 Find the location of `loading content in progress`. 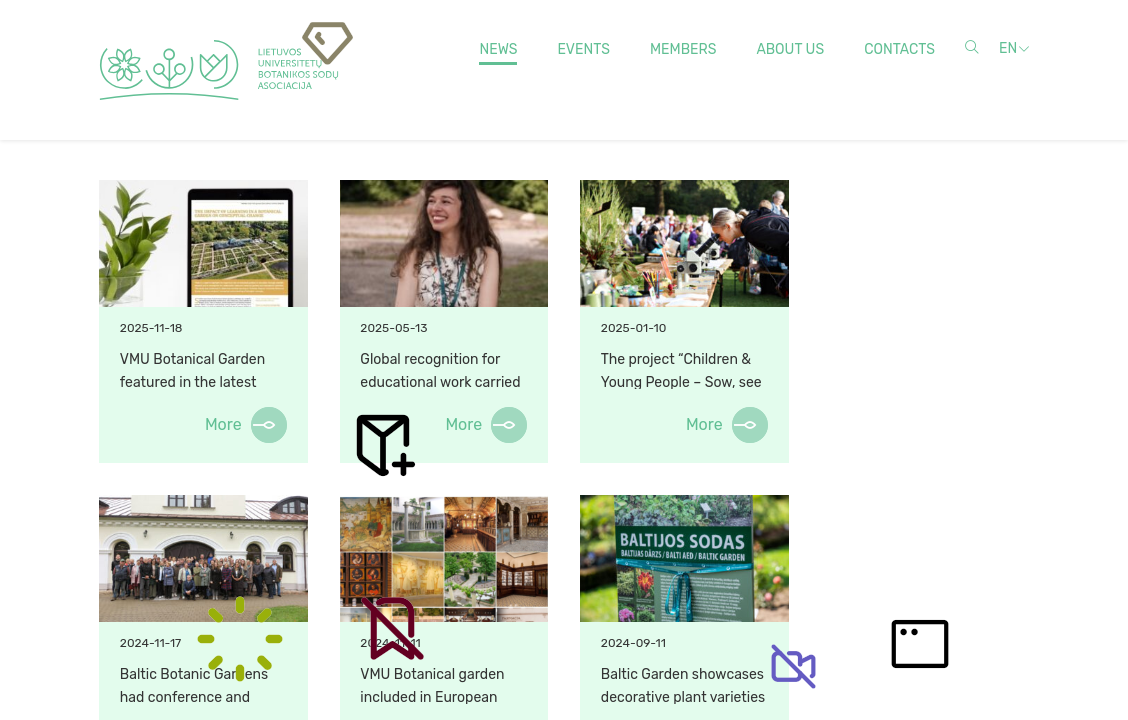

loading content in progress is located at coordinates (240, 639).